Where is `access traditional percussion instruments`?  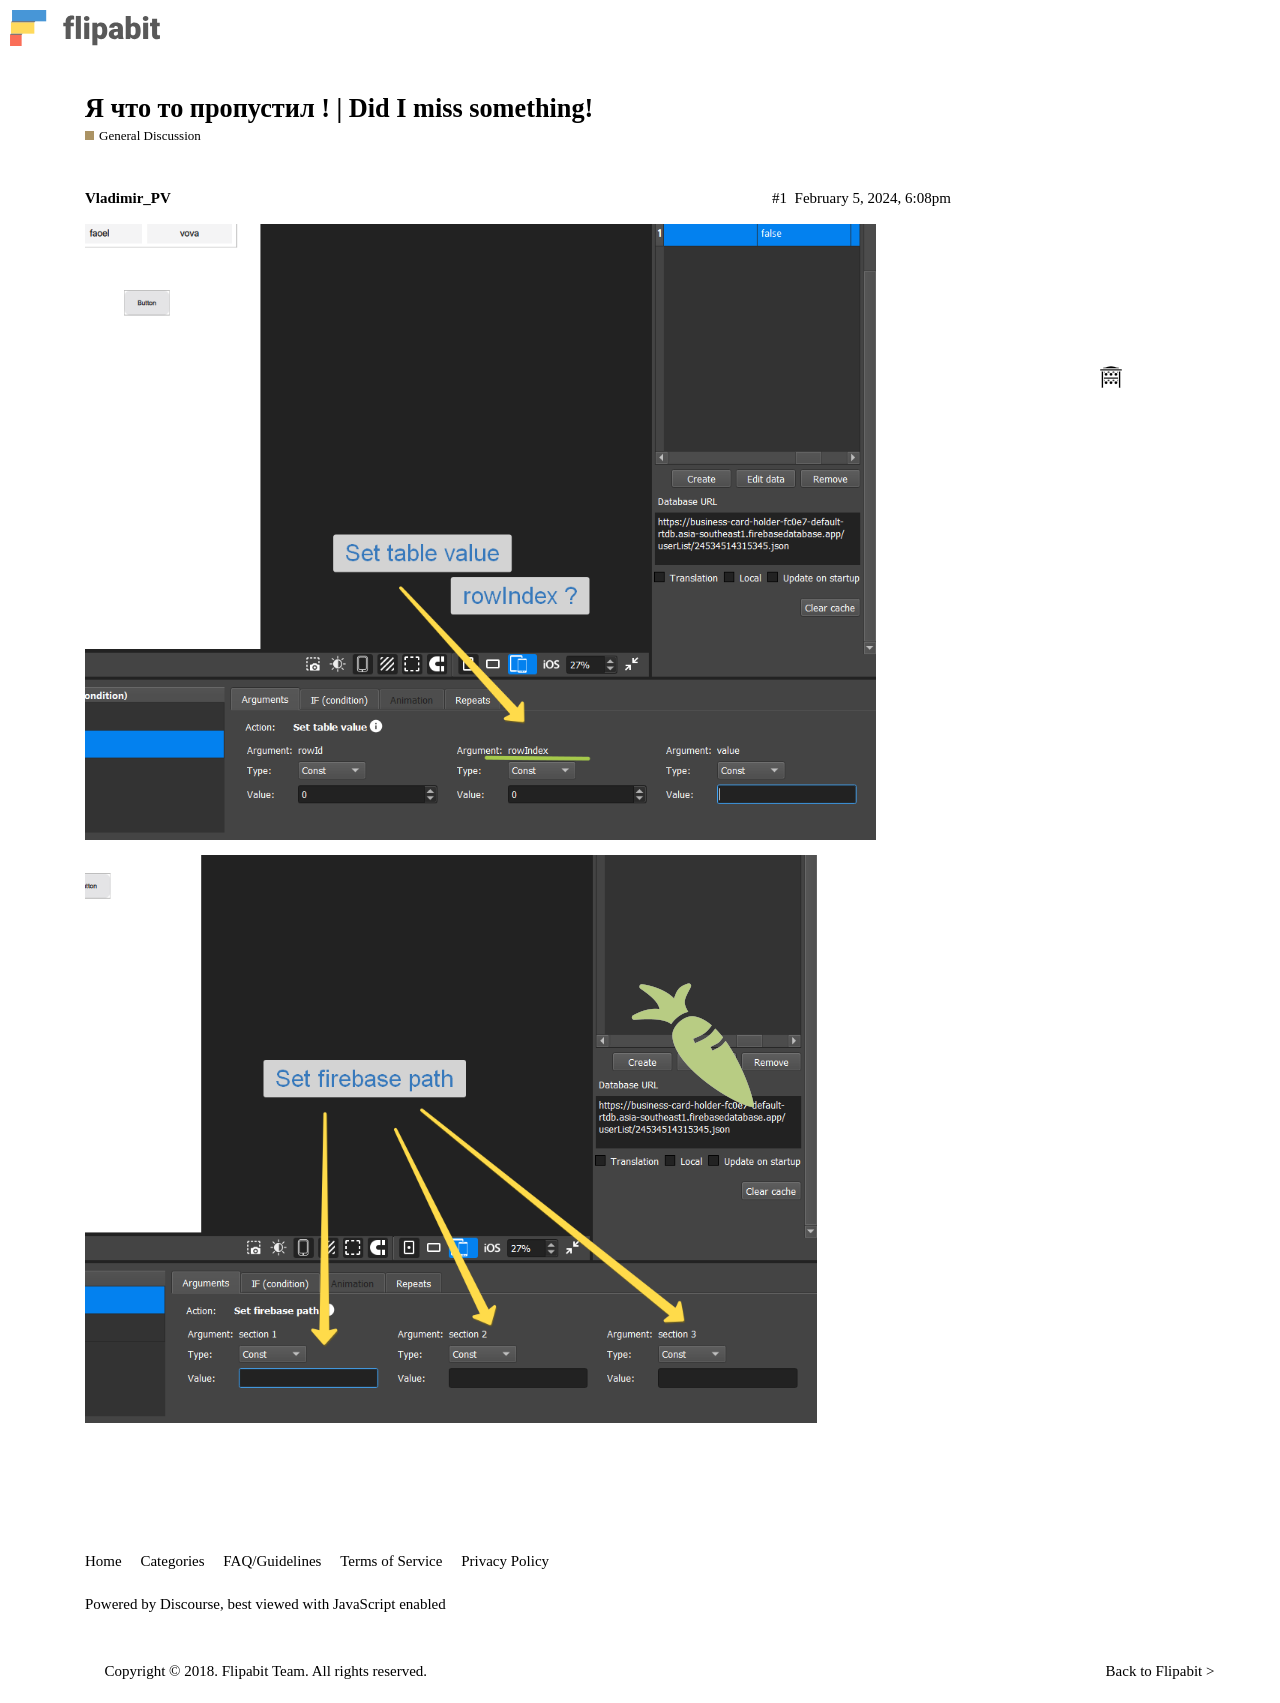
access traditional percussion instruments is located at coordinates (1111, 377).